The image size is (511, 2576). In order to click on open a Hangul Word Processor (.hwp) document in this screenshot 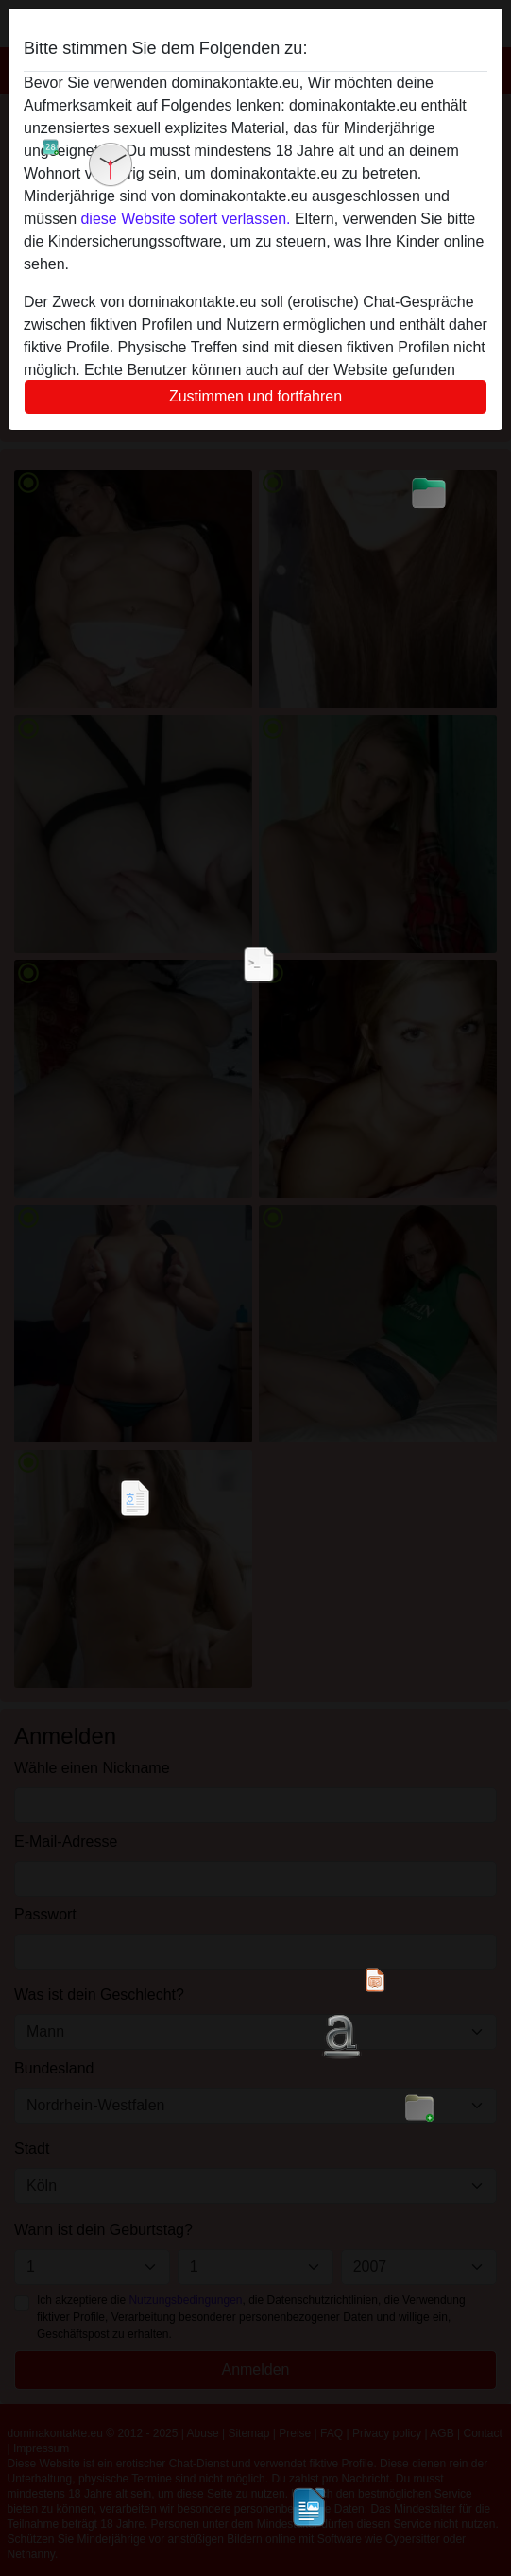, I will do `click(135, 1498)`.